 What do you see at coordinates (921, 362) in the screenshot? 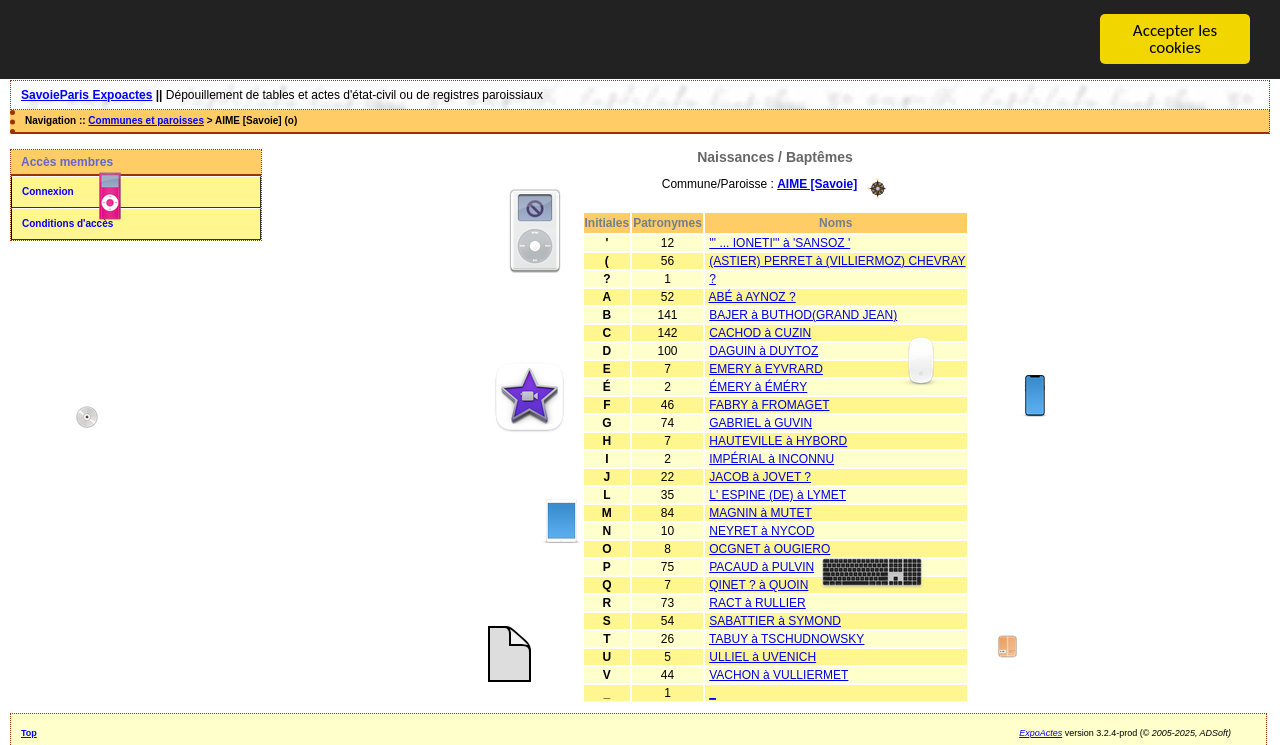
I see `bluetooth mouse connected` at bounding box center [921, 362].